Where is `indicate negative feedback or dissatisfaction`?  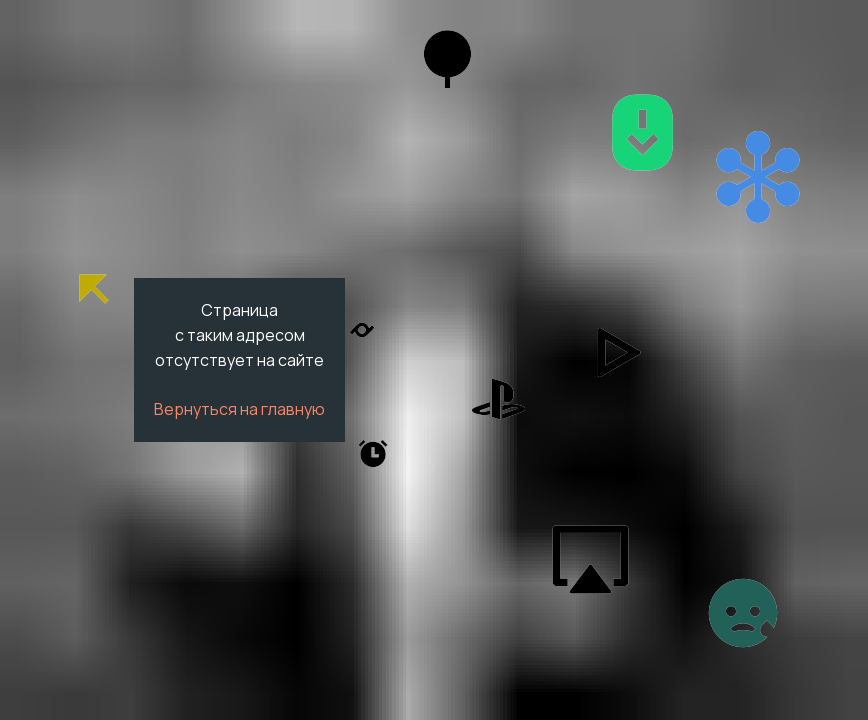
indicate negative feedback or dissatisfaction is located at coordinates (743, 613).